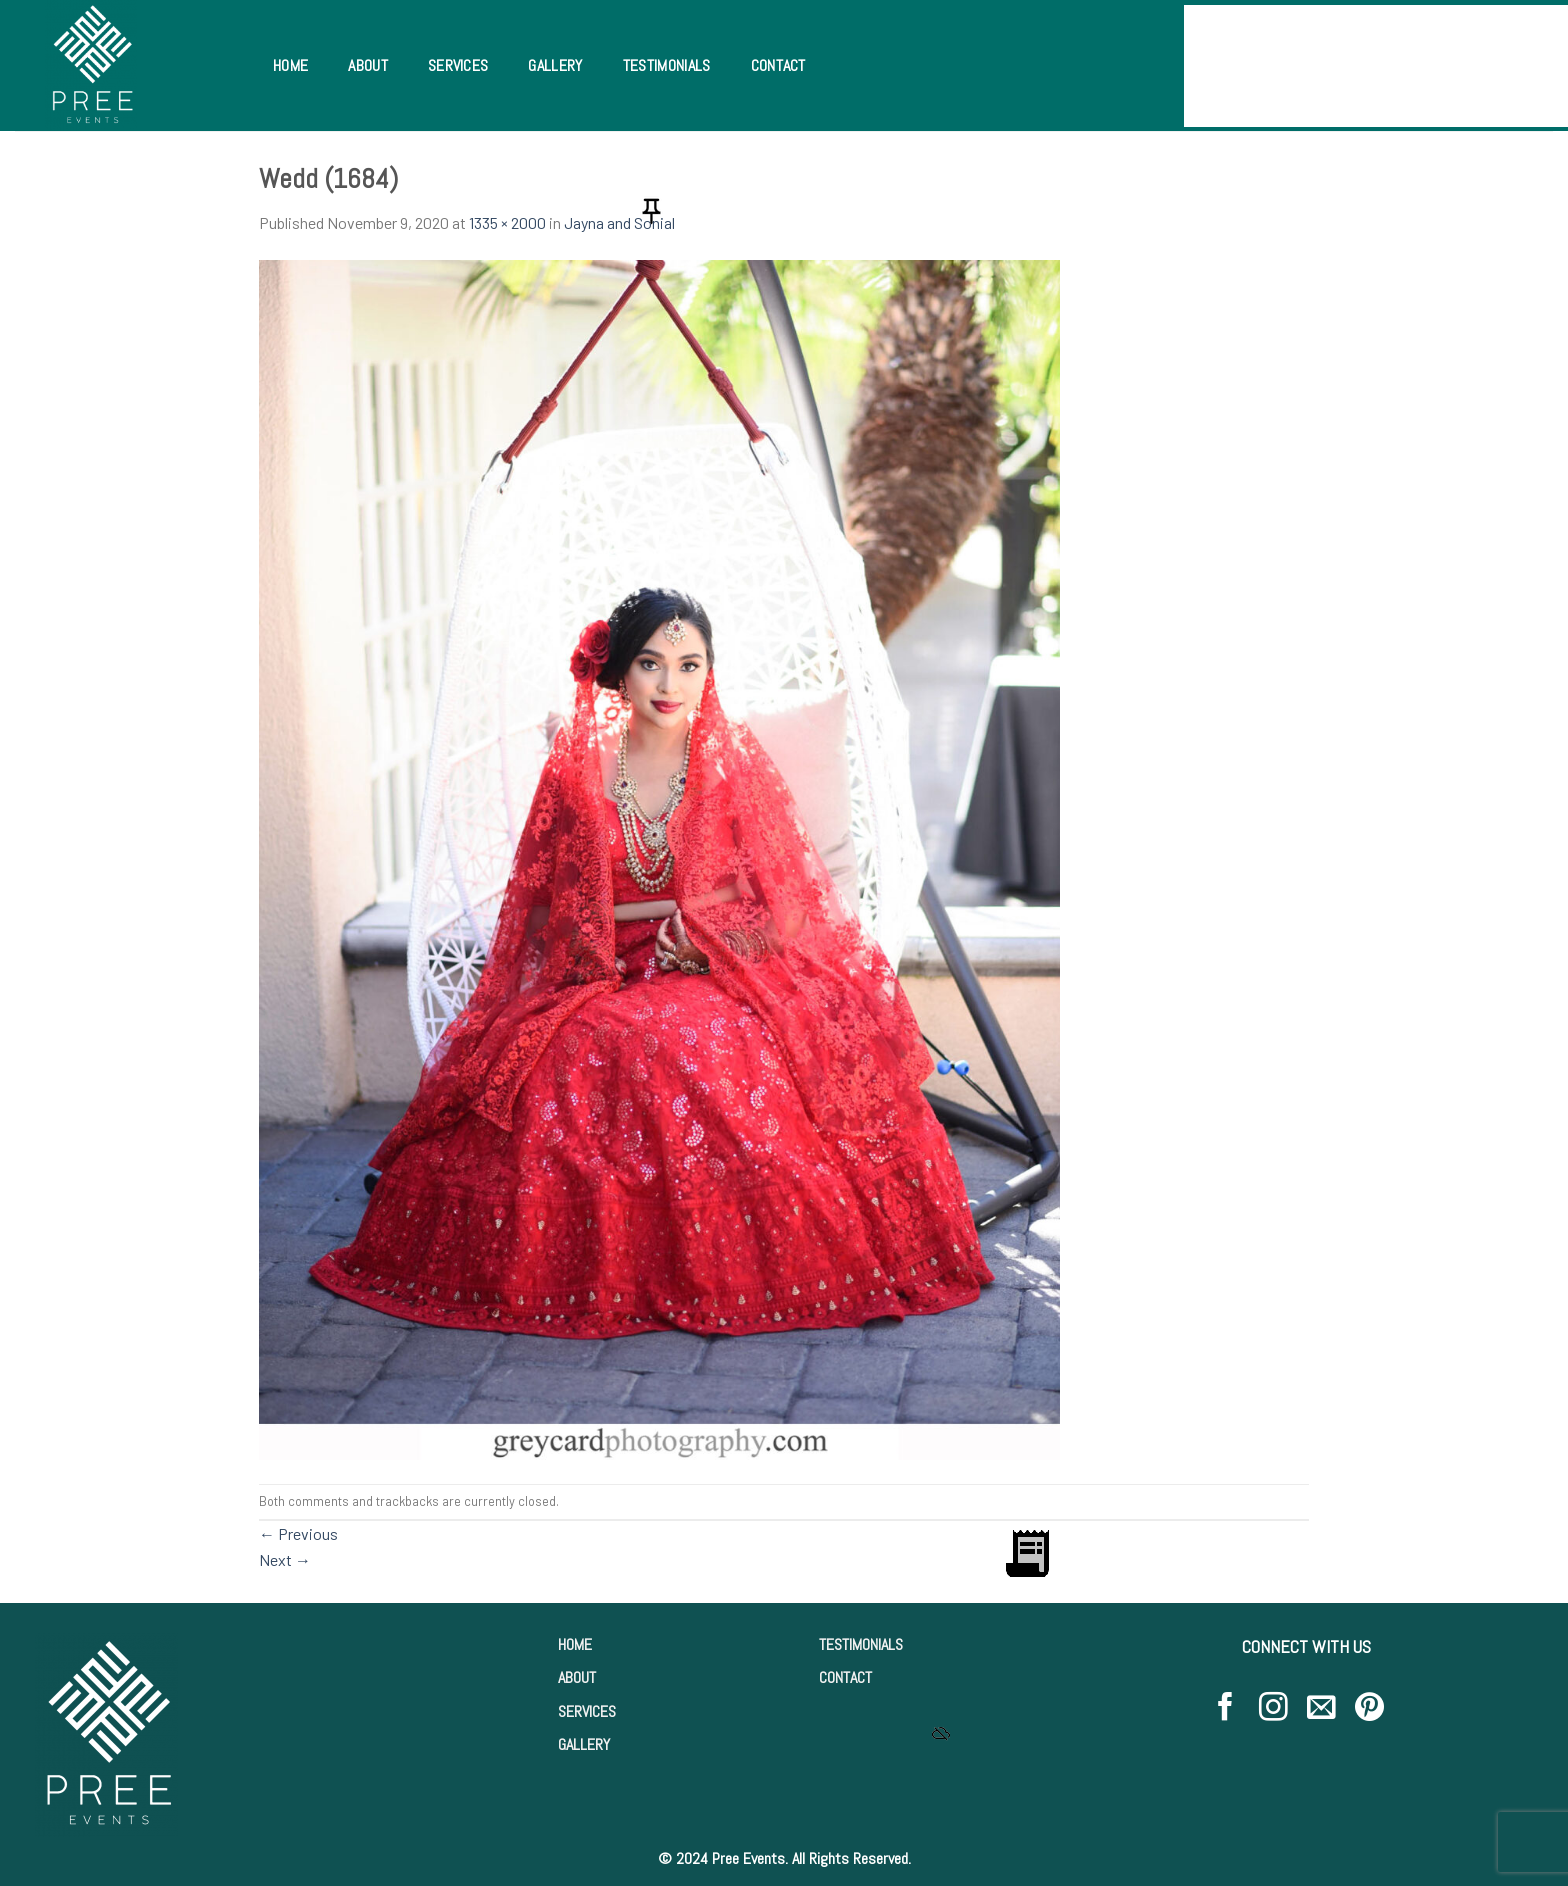 Image resolution: width=1568 pixels, height=1886 pixels. Describe the element at coordinates (1027, 1553) in the screenshot. I see `view receipt or transaction details` at that location.